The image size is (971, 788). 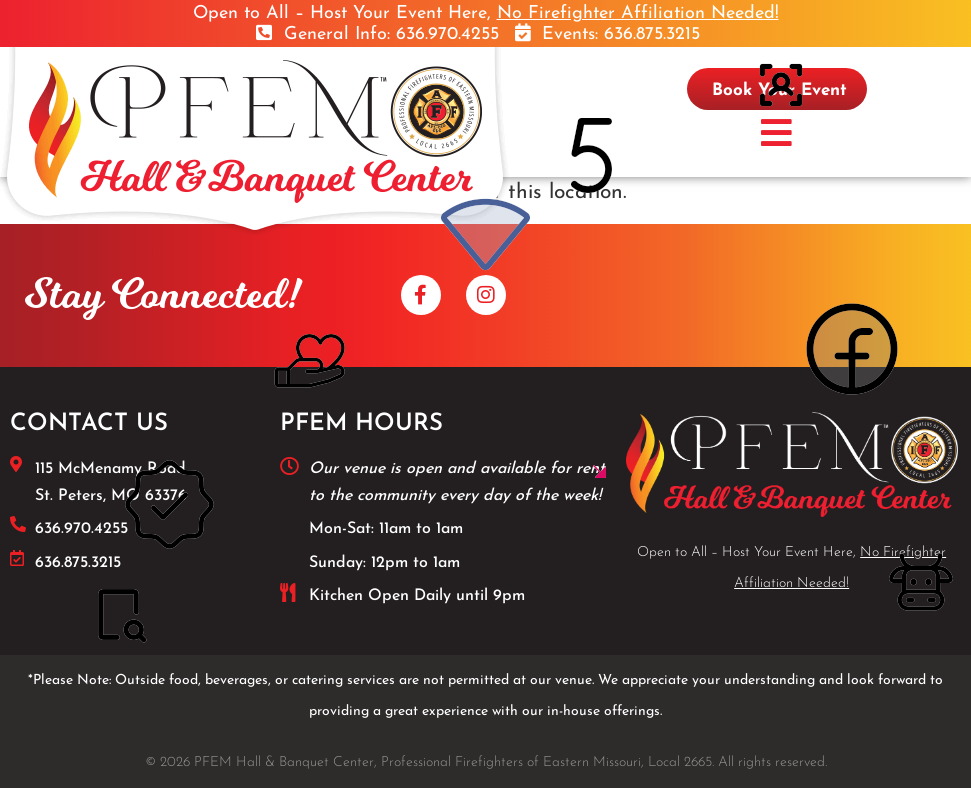 I want to click on browse farm or agriculture related content, so click(x=921, y=583).